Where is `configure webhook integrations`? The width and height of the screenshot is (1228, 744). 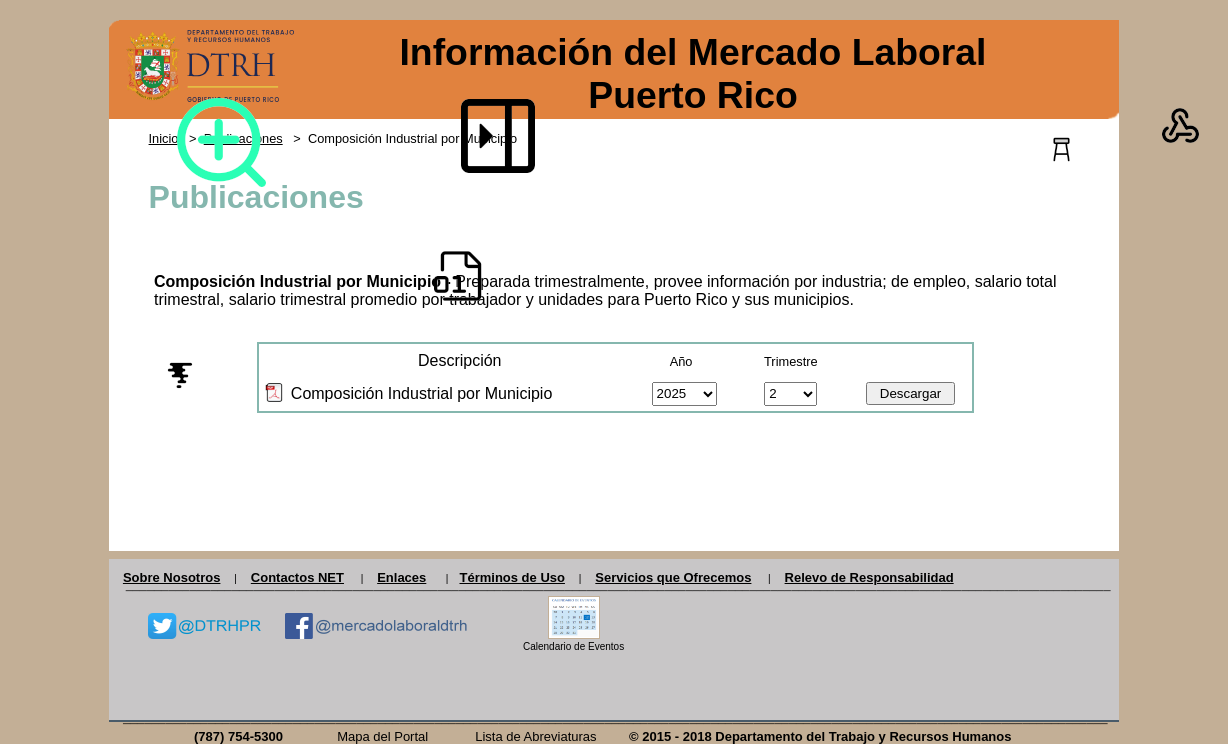
configure webhook integrations is located at coordinates (1180, 125).